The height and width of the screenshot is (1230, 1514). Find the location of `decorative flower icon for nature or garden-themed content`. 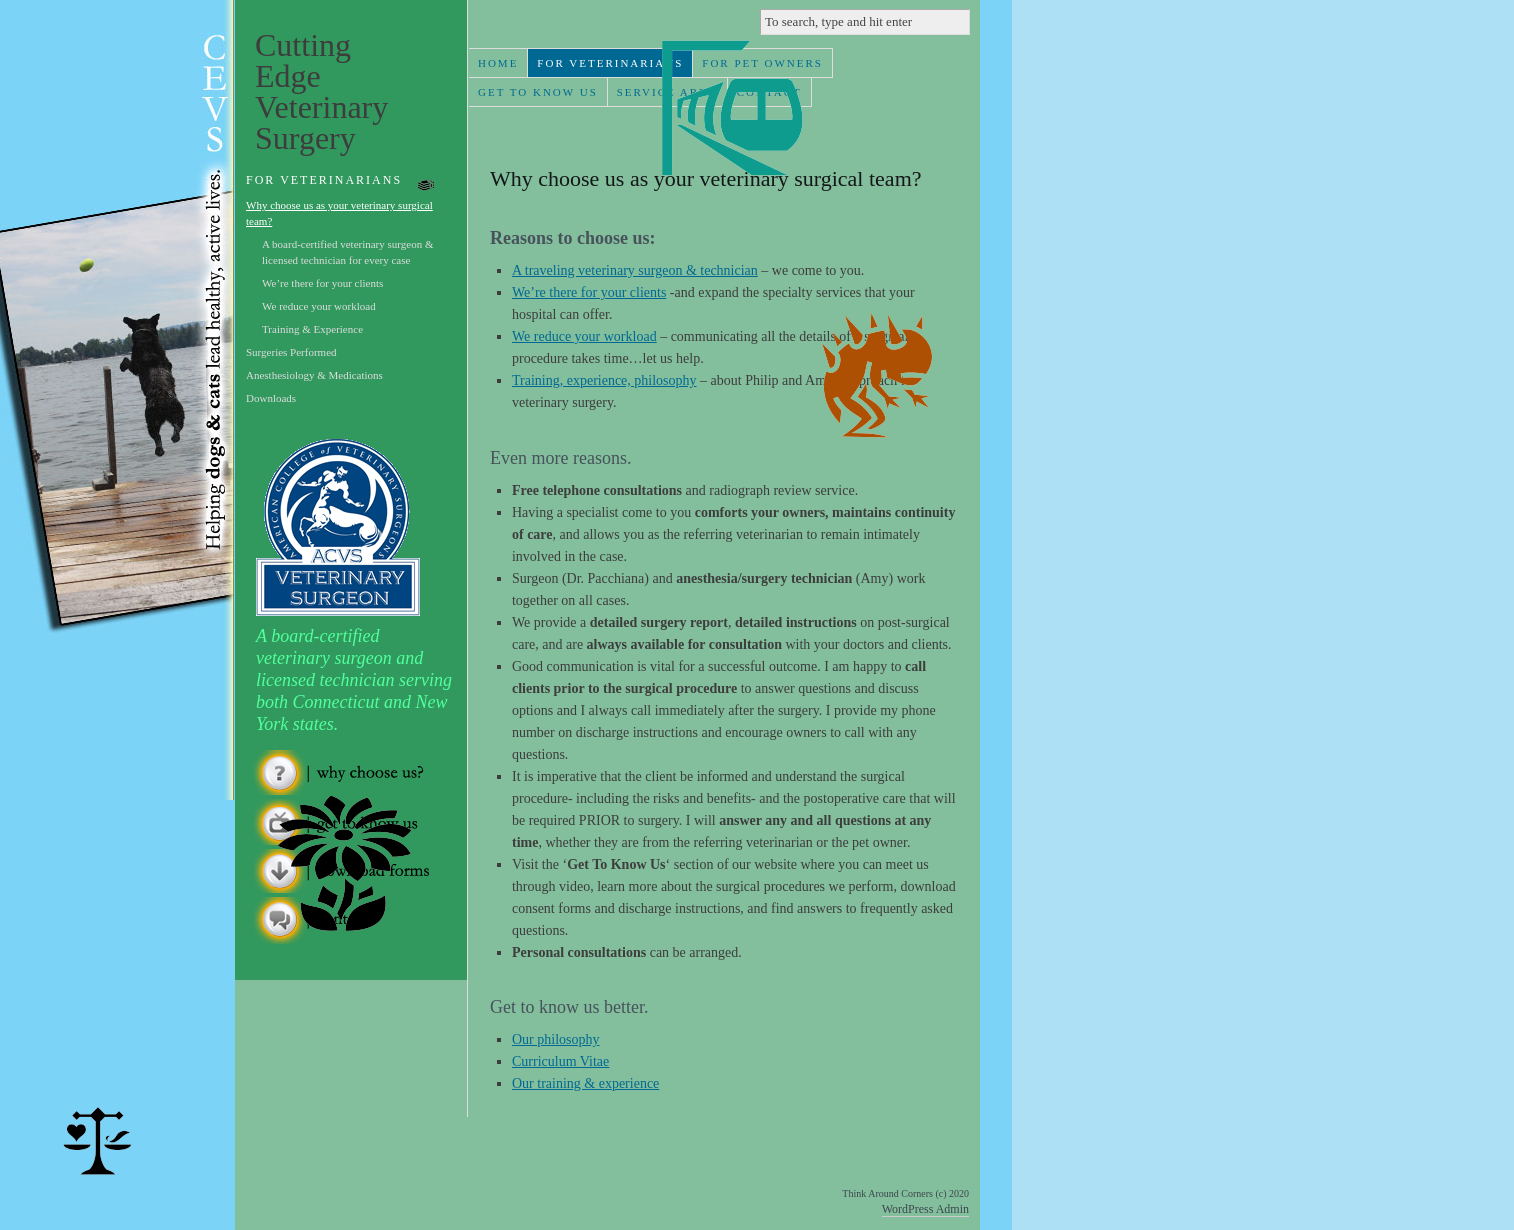

decorative flower icon for nature or garden-themed content is located at coordinates (343, 860).